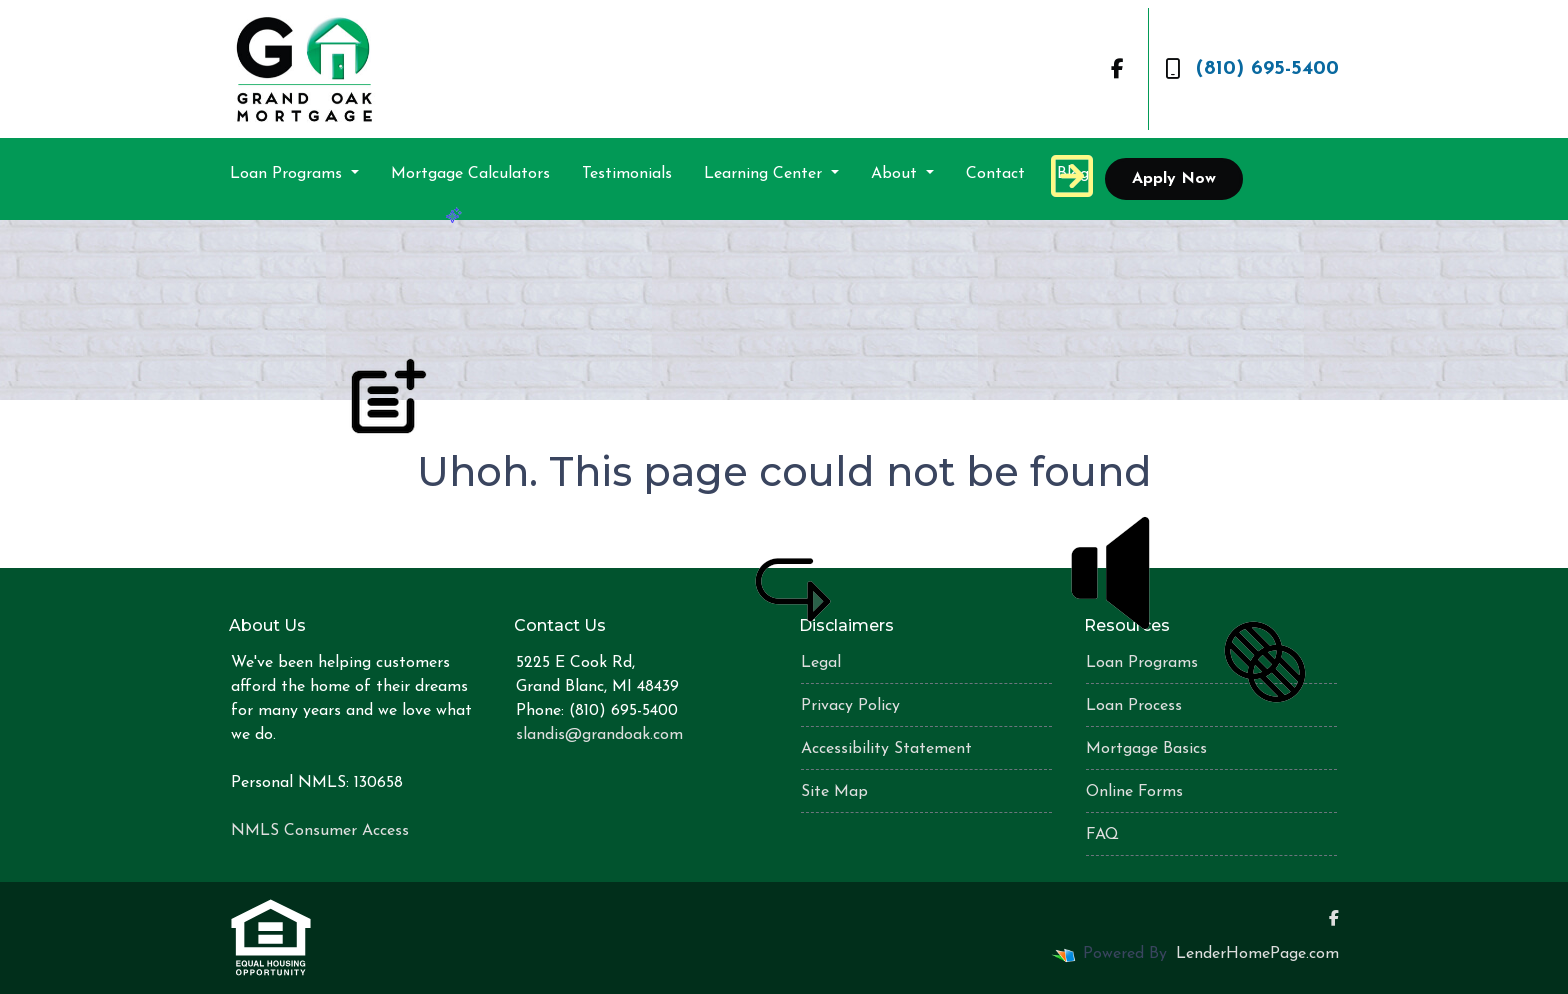 Image resolution: width=1568 pixels, height=994 pixels. I want to click on indicates AI-generated or enhanced content, so click(453, 215).